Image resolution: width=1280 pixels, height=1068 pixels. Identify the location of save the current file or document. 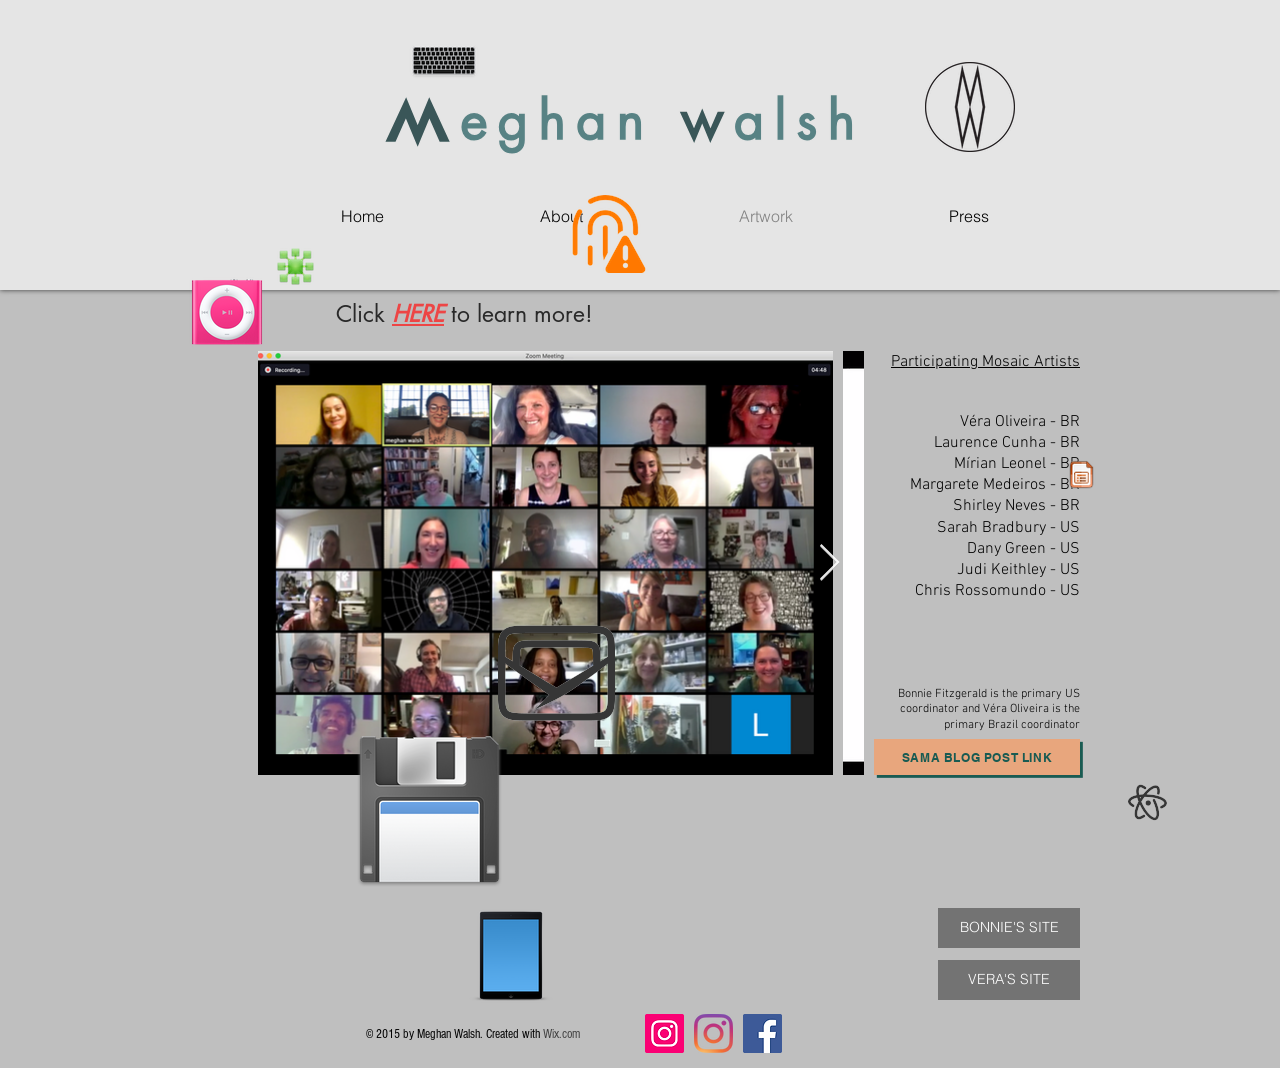
(429, 811).